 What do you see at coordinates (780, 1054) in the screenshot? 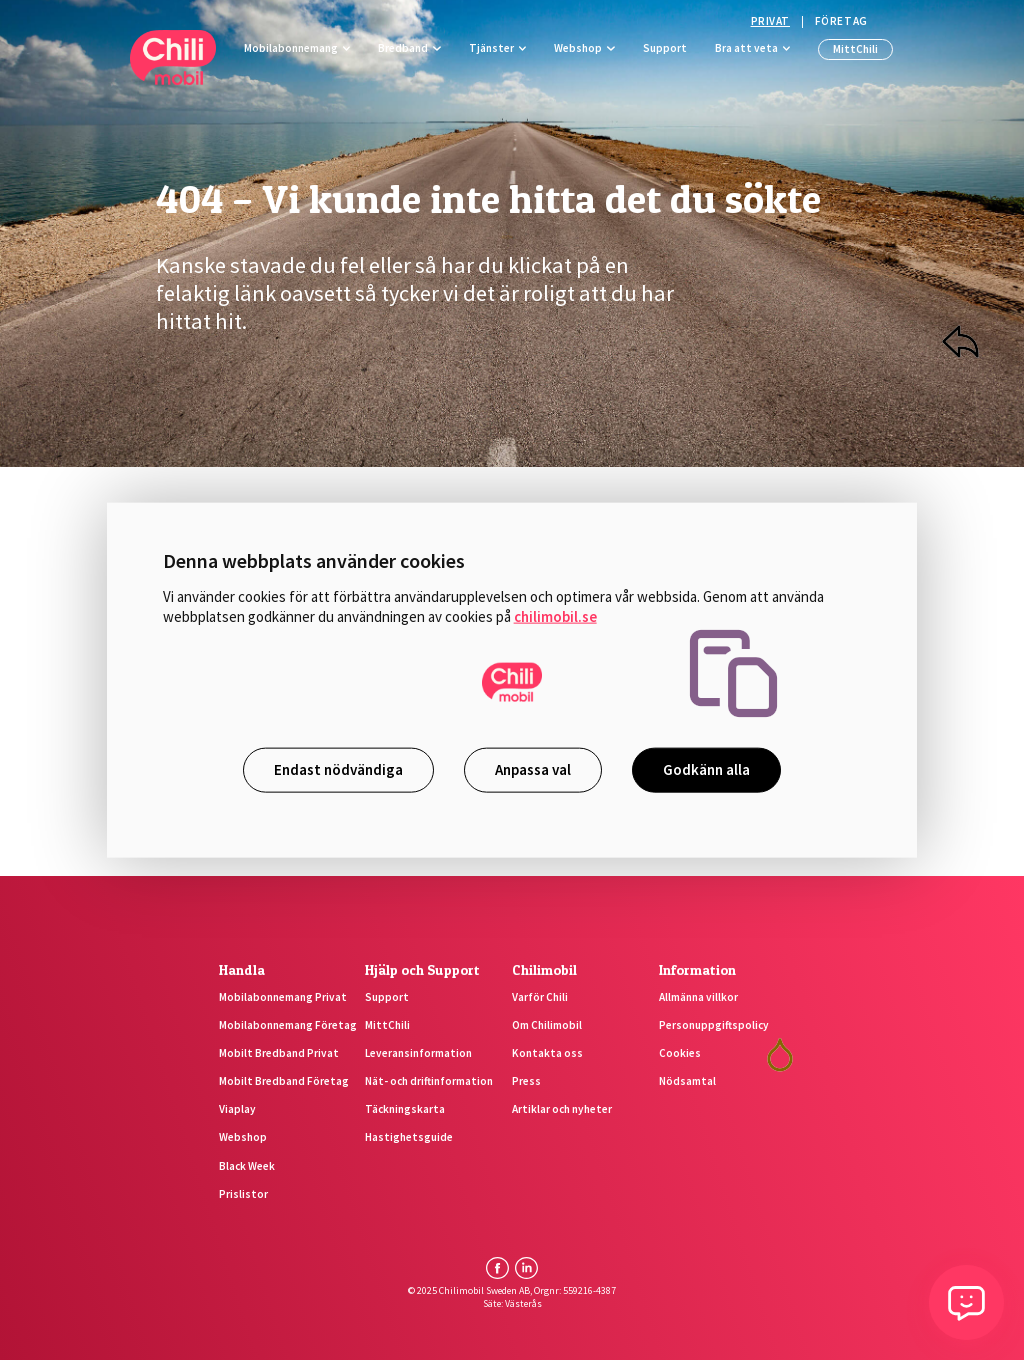
I see `adjust water or hydration settings` at bounding box center [780, 1054].